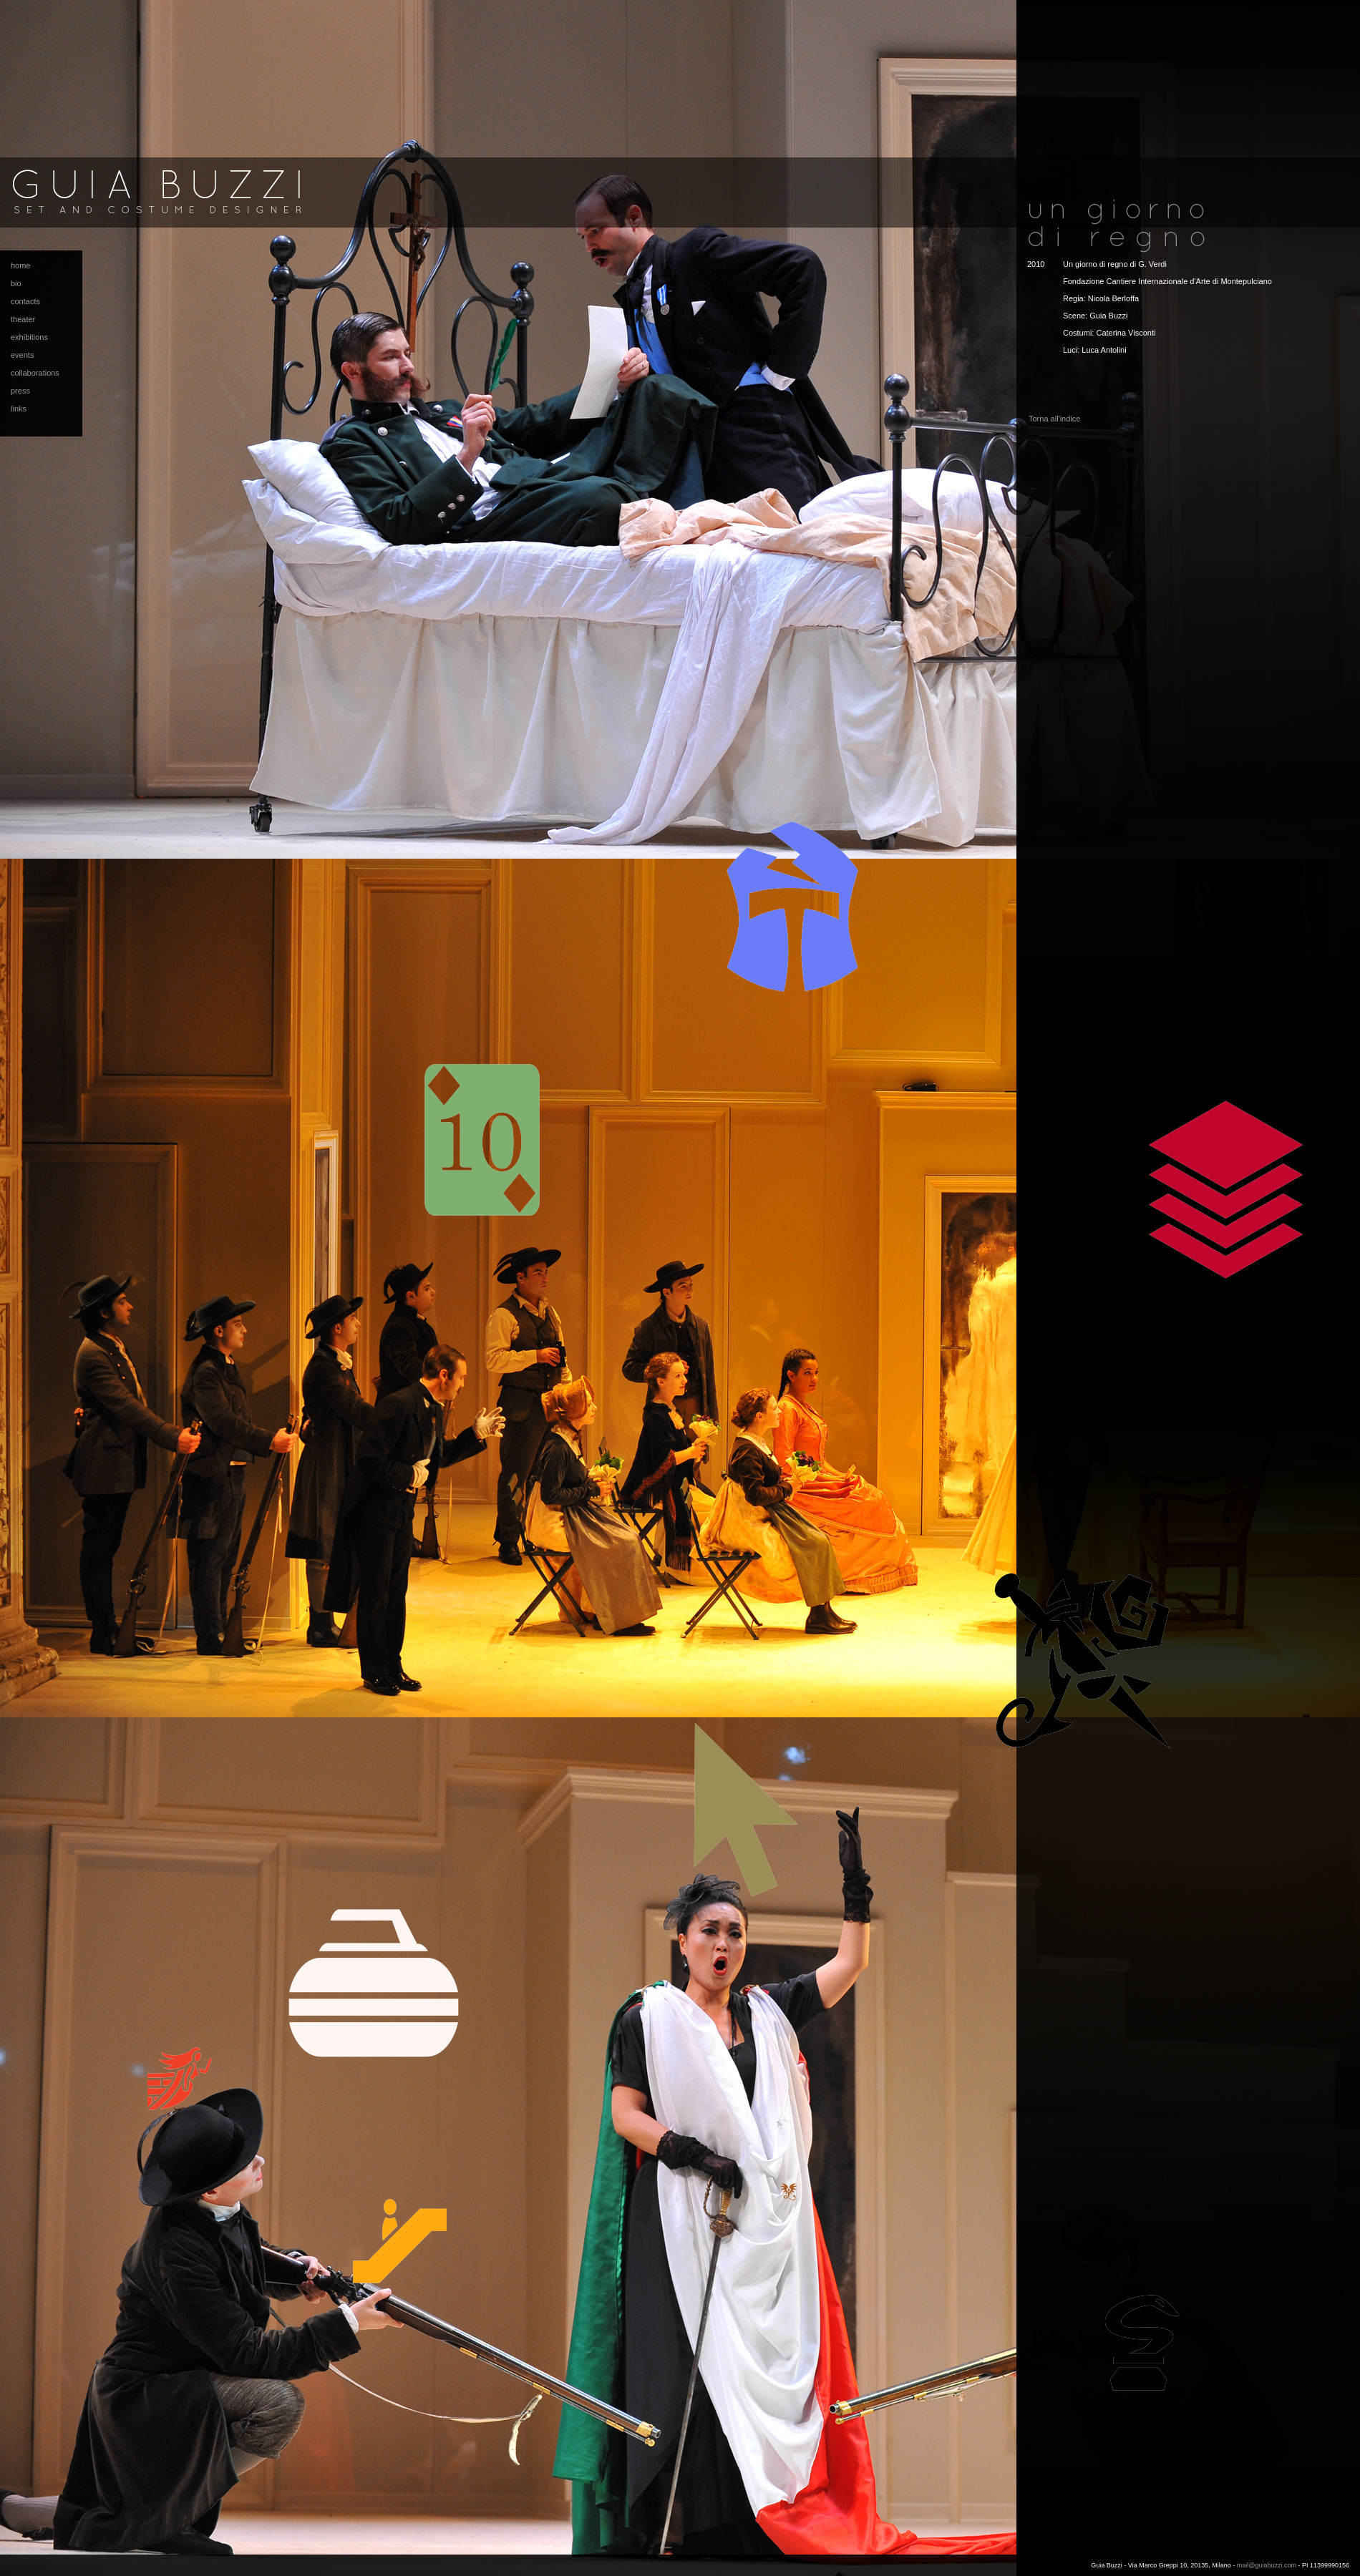 The height and width of the screenshot is (2576, 1360). I want to click on standard mouse cursor or pointer indicator, so click(746, 1810).